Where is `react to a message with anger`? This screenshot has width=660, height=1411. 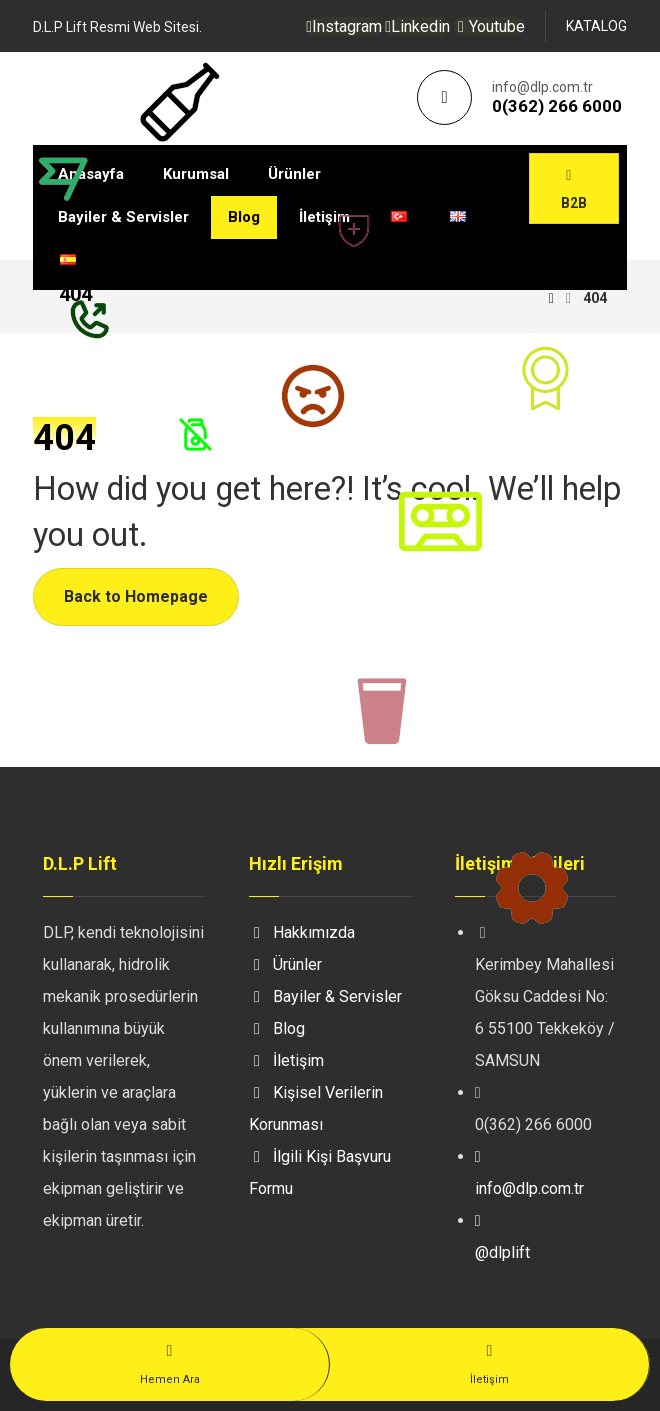 react to a message with anger is located at coordinates (313, 396).